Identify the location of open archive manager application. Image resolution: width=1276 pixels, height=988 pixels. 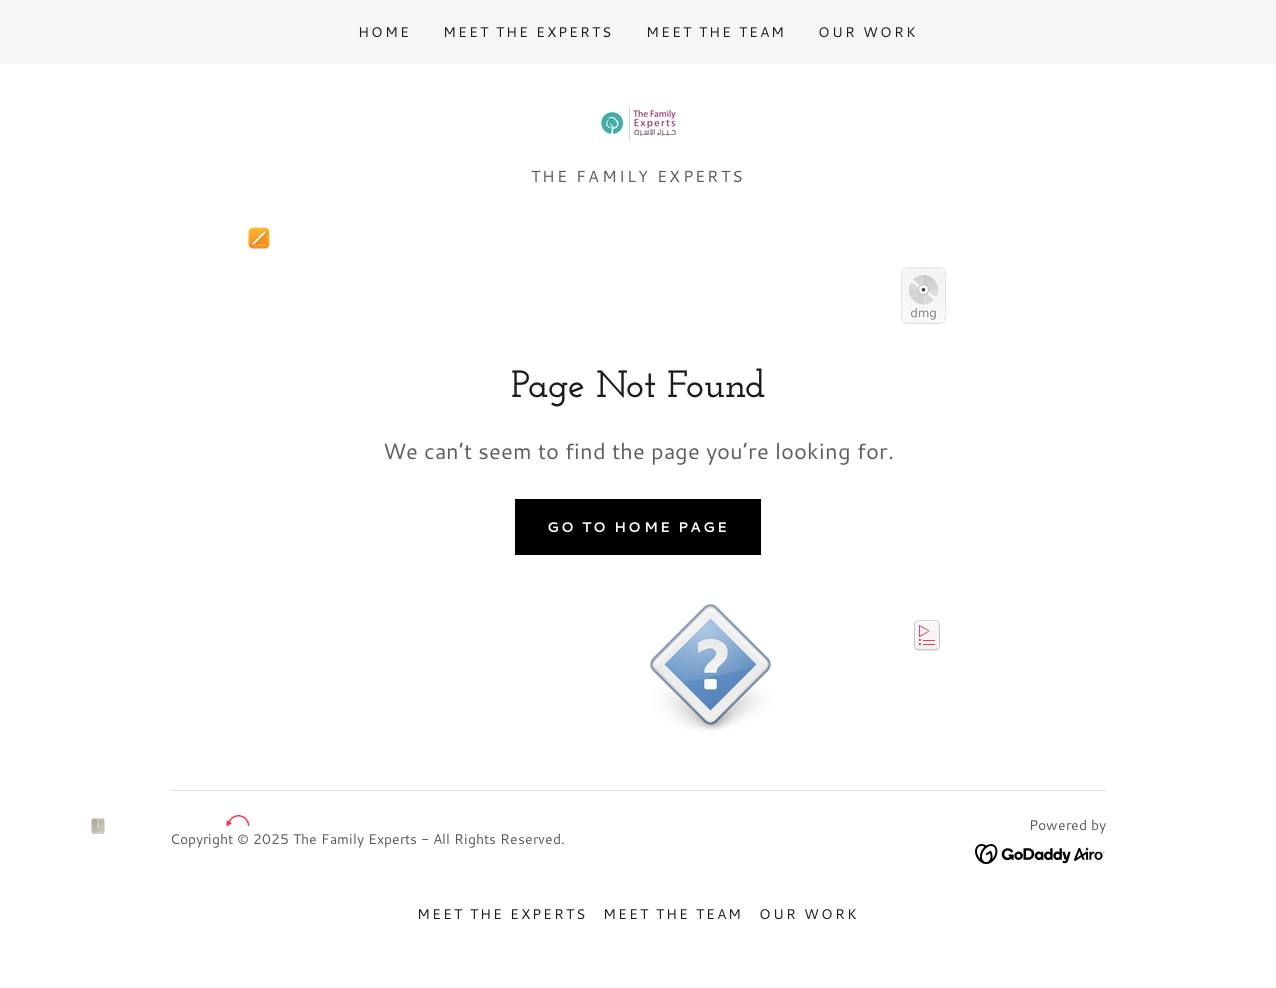
(98, 826).